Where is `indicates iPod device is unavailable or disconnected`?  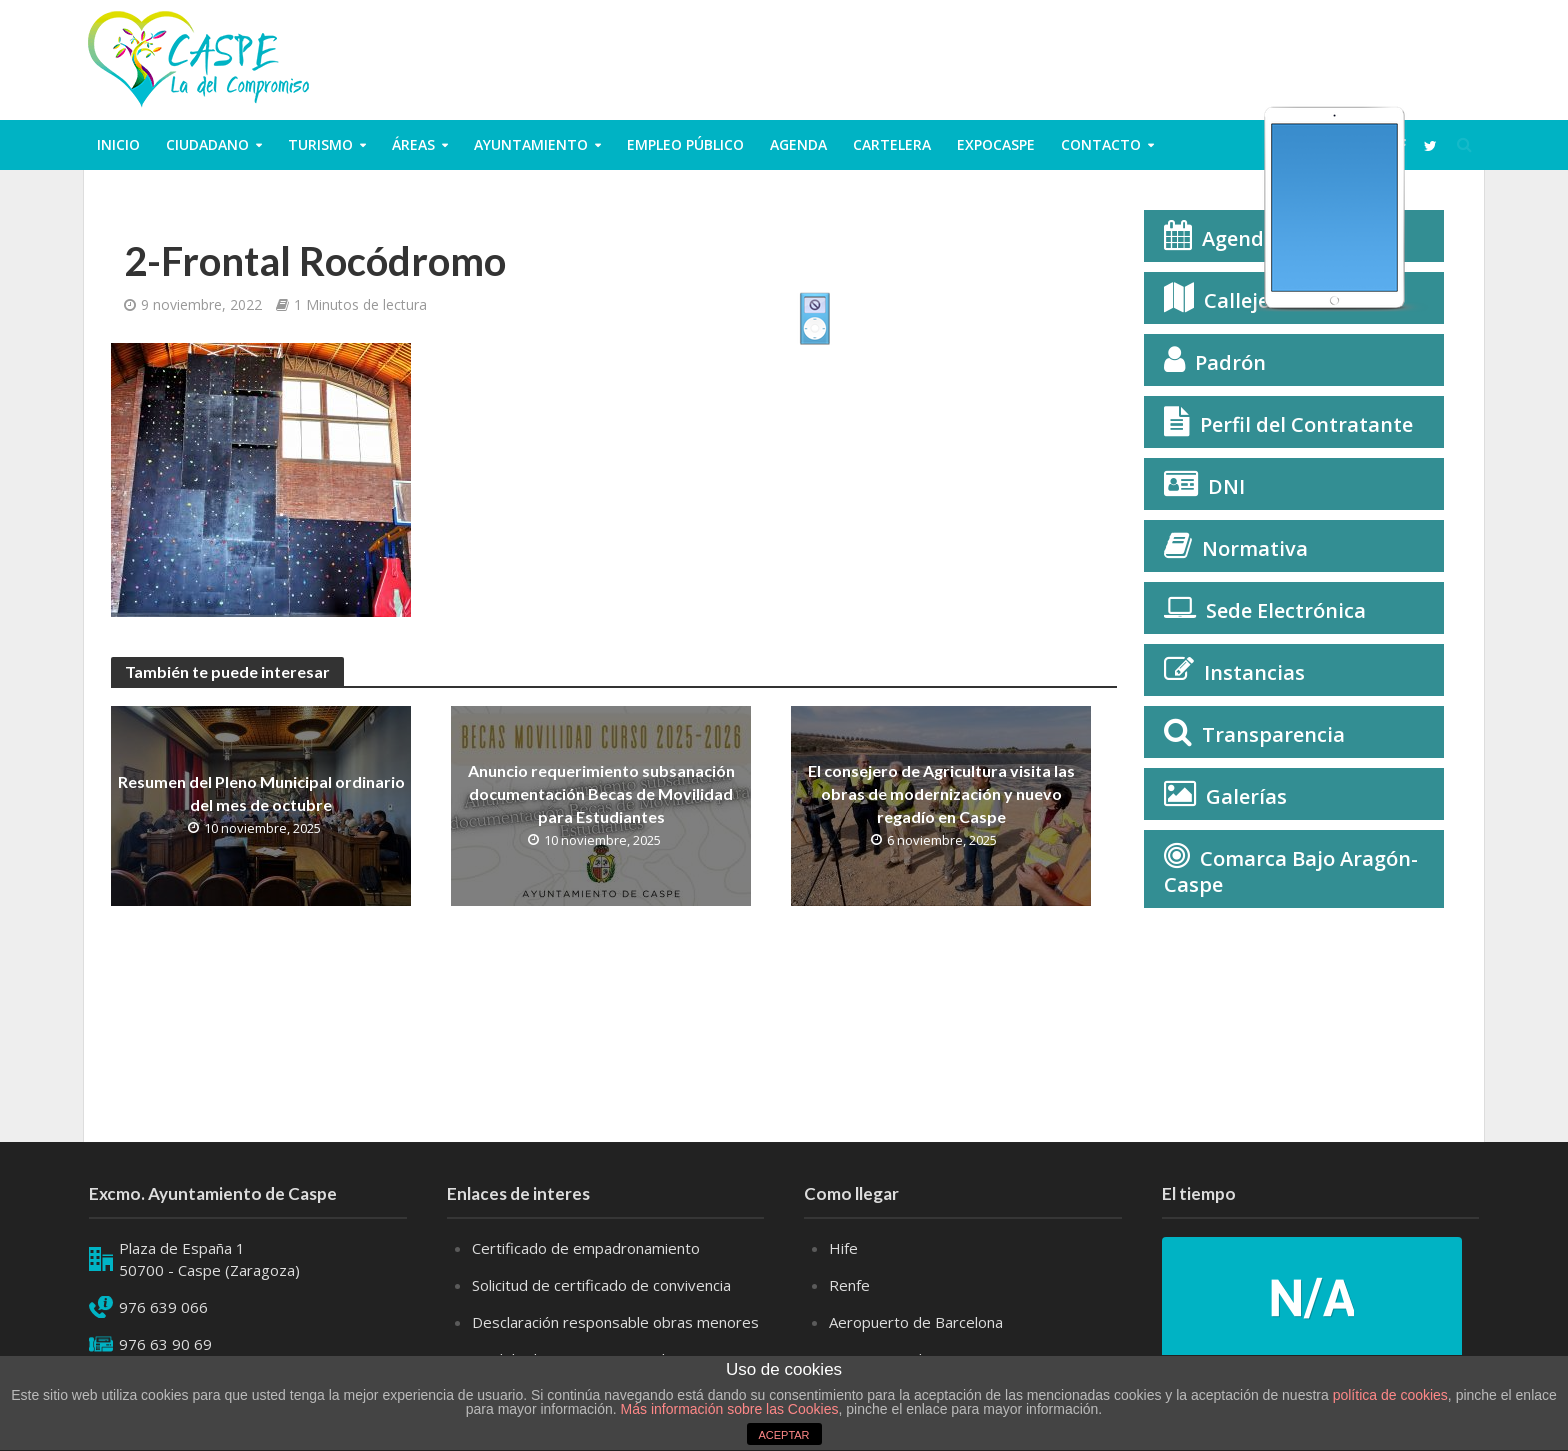
indicates iPod device is unavailable or disconnected is located at coordinates (814, 318).